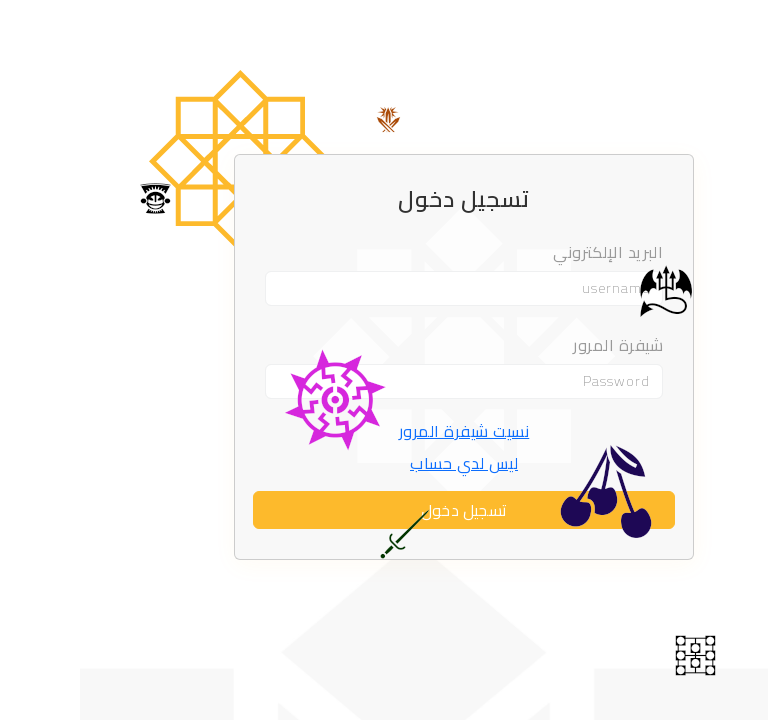 This screenshot has width=768, height=720. Describe the element at coordinates (405, 534) in the screenshot. I see `equip a stiletto or dagger weapon` at that location.